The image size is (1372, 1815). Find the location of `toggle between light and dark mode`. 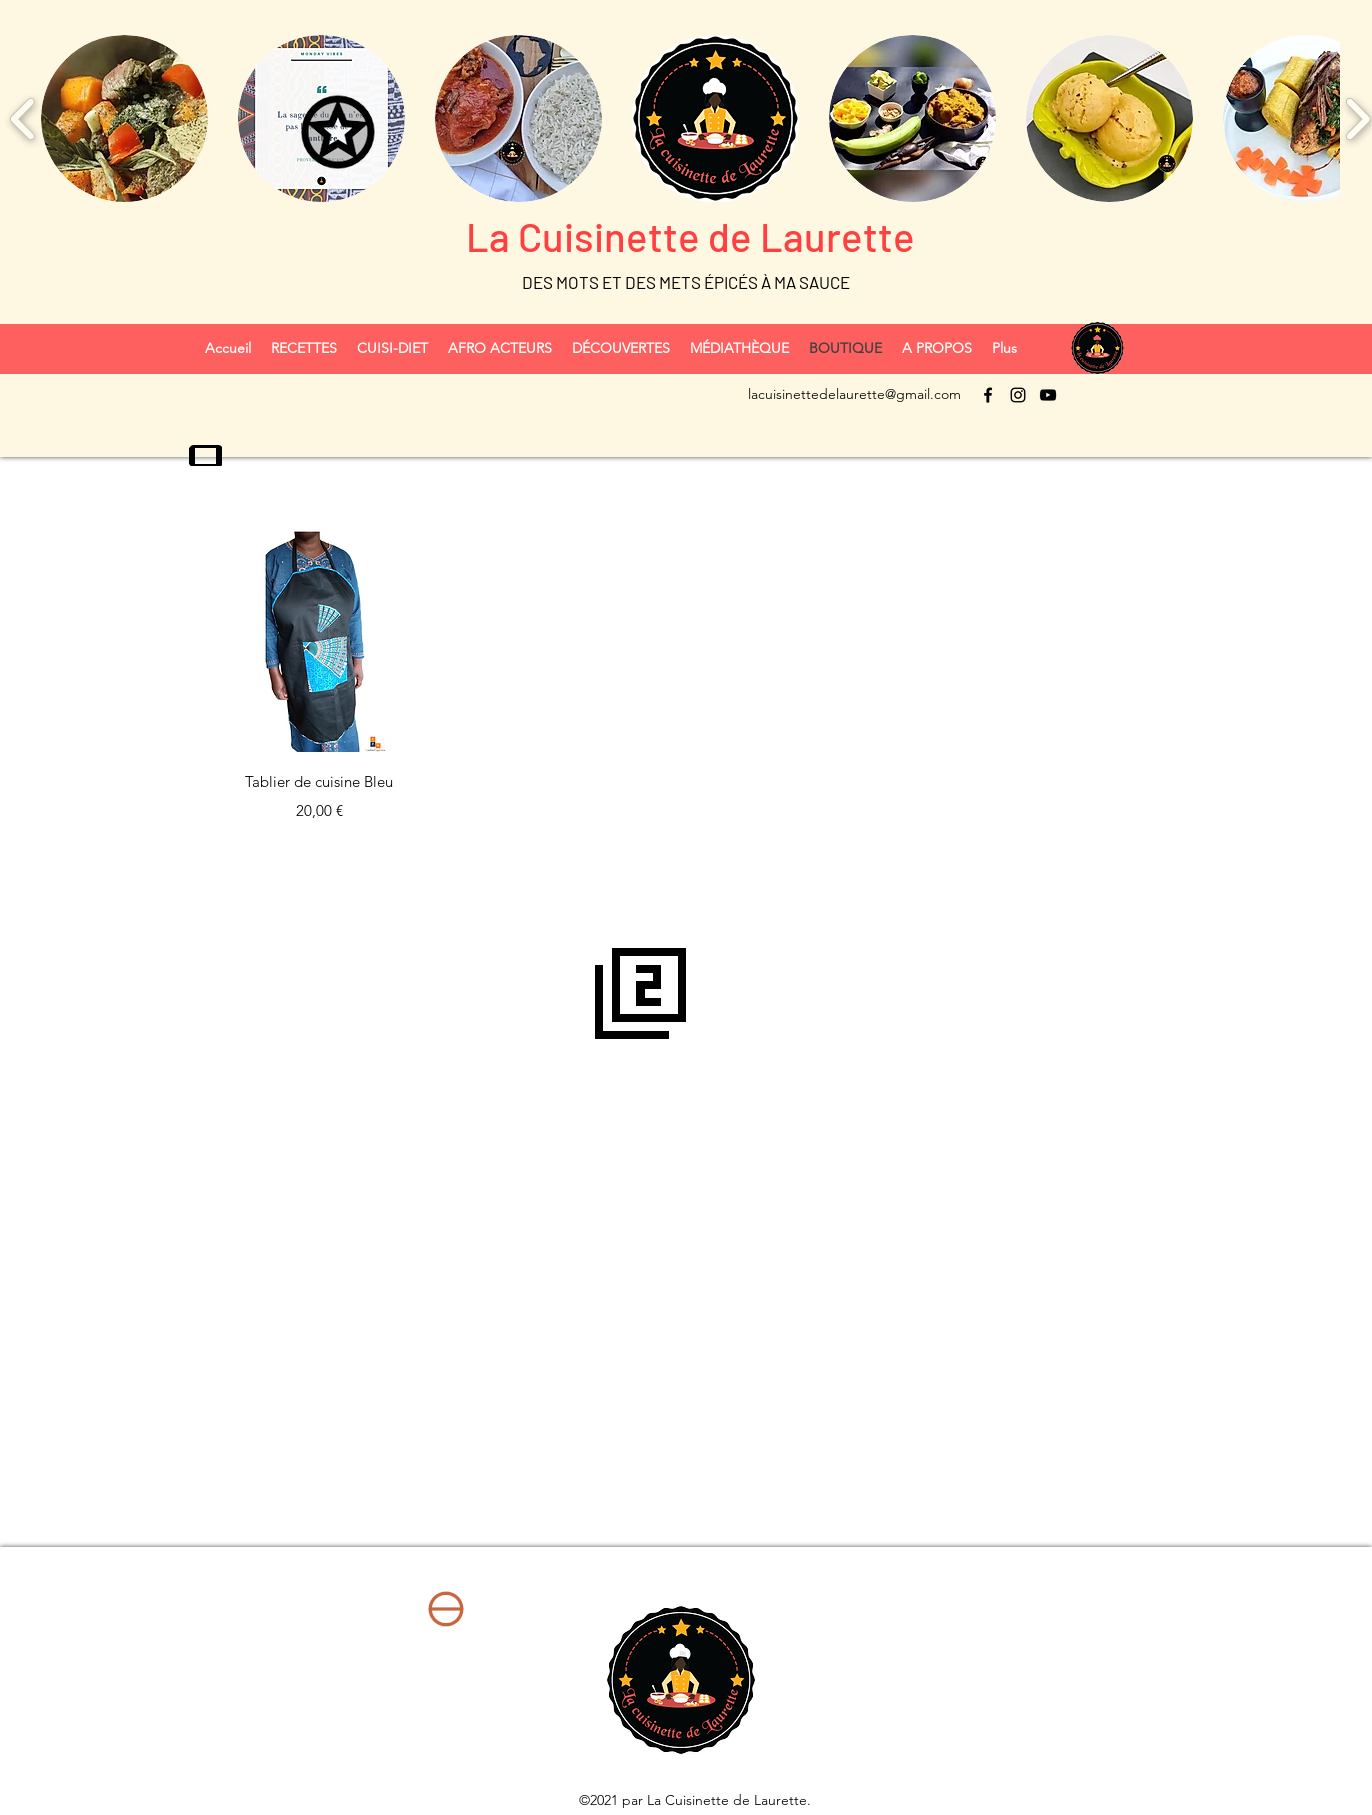

toggle between light and dark mode is located at coordinates (446, 1609).